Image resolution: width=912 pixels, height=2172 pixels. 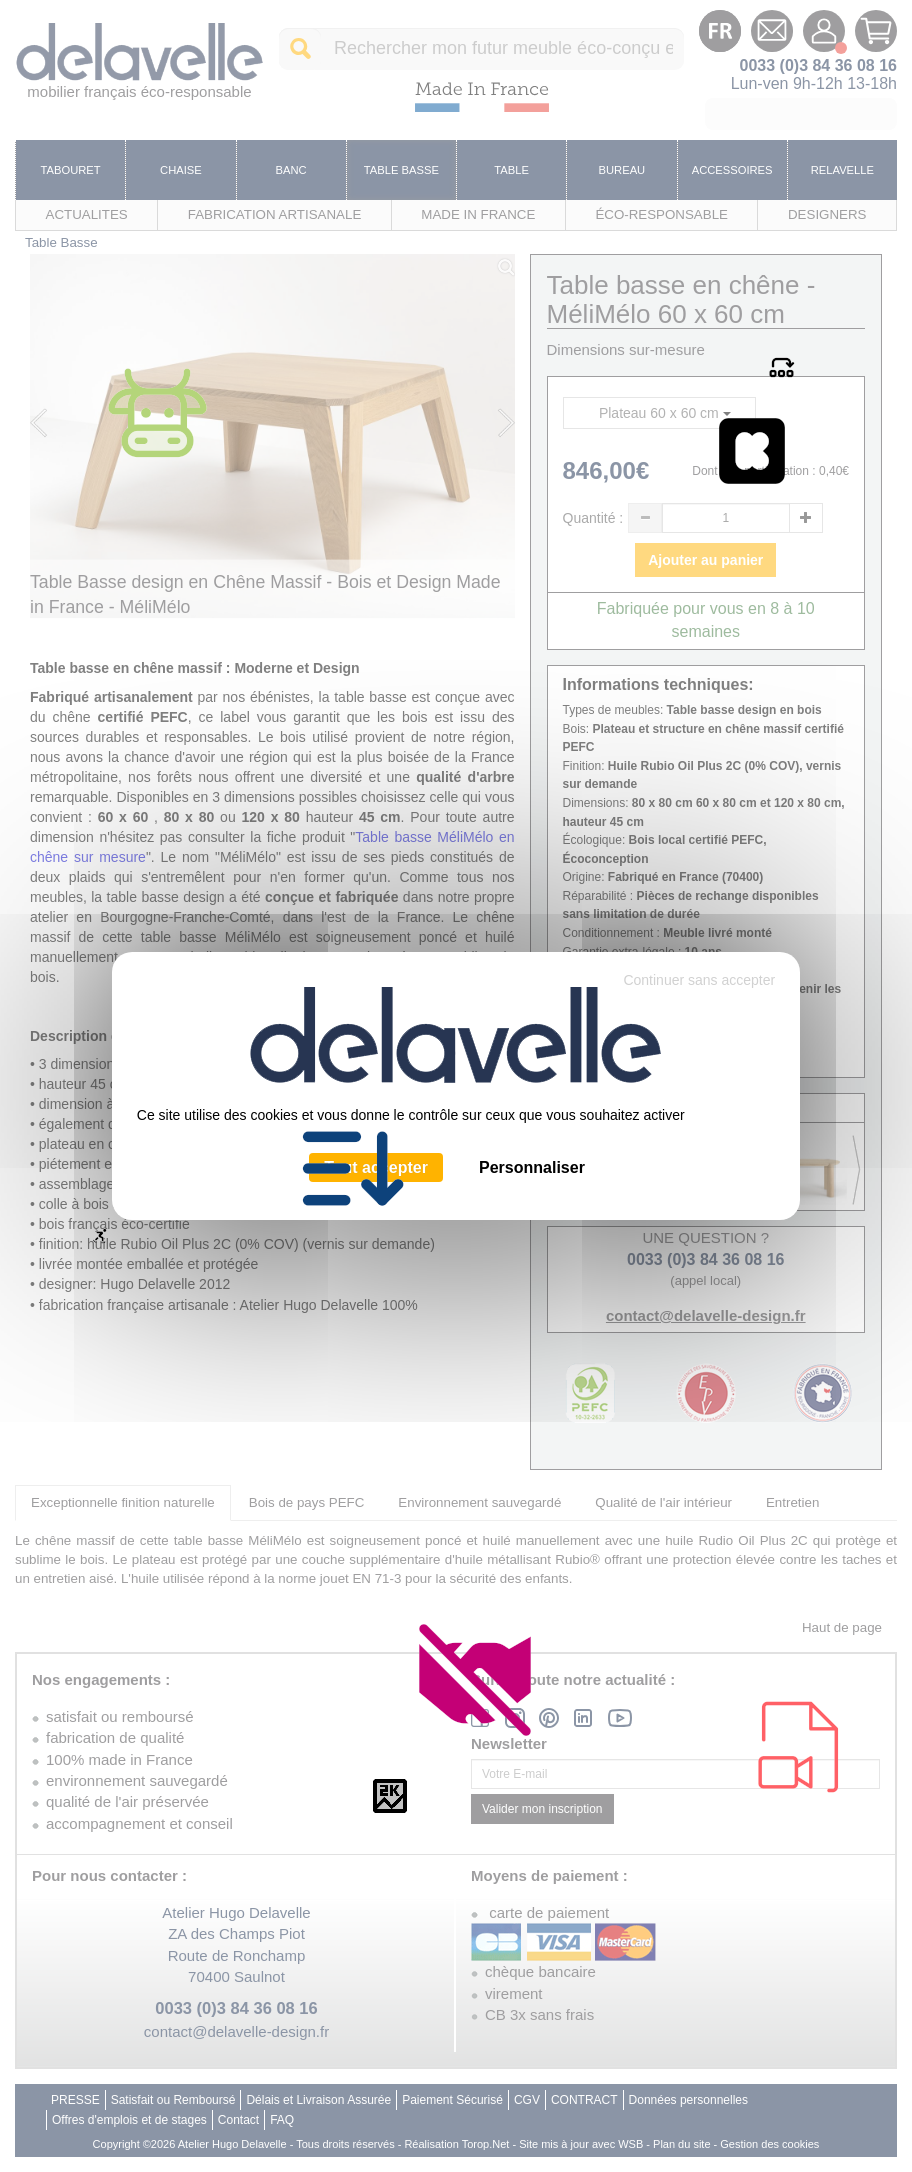 I want to click on browse farm or agricultural content, so click(x=157, y=414).